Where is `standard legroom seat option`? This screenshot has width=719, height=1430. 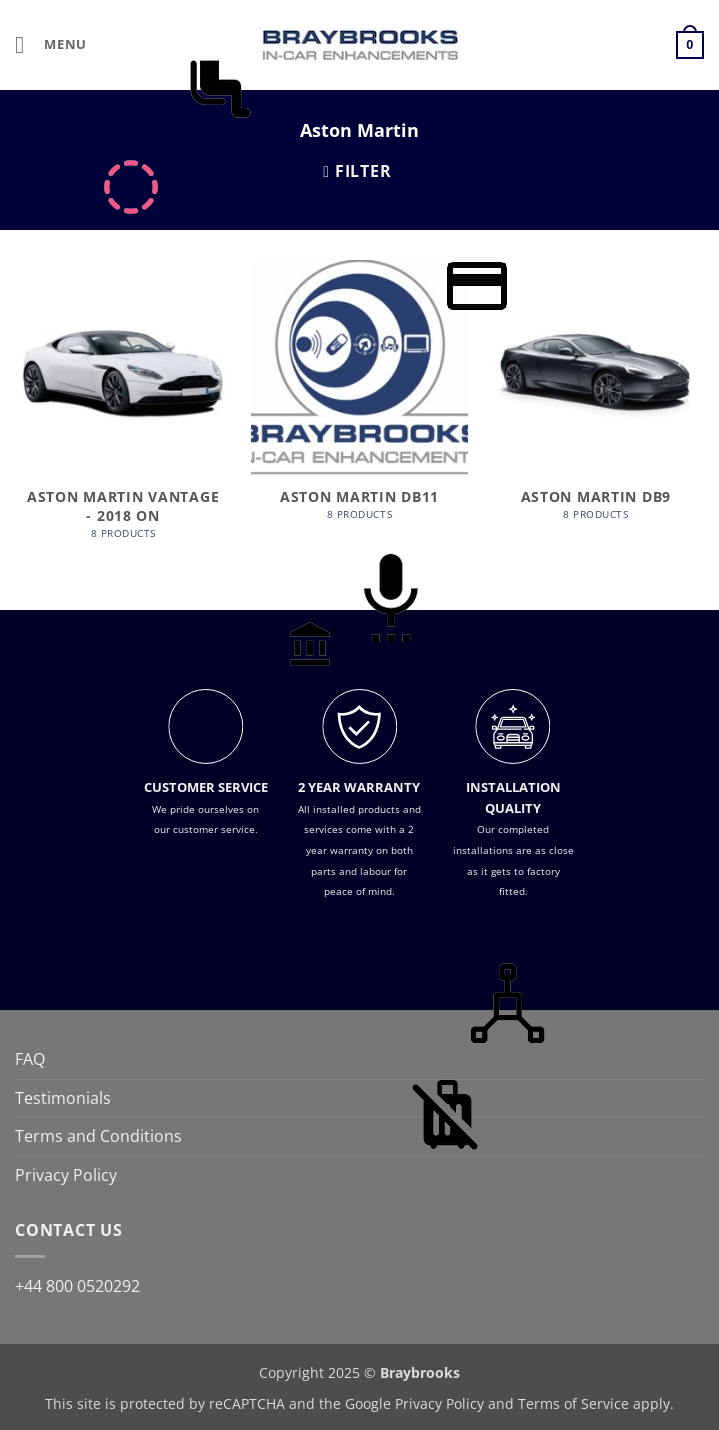
standard legroom seat option is located at coordinates (219, 89).